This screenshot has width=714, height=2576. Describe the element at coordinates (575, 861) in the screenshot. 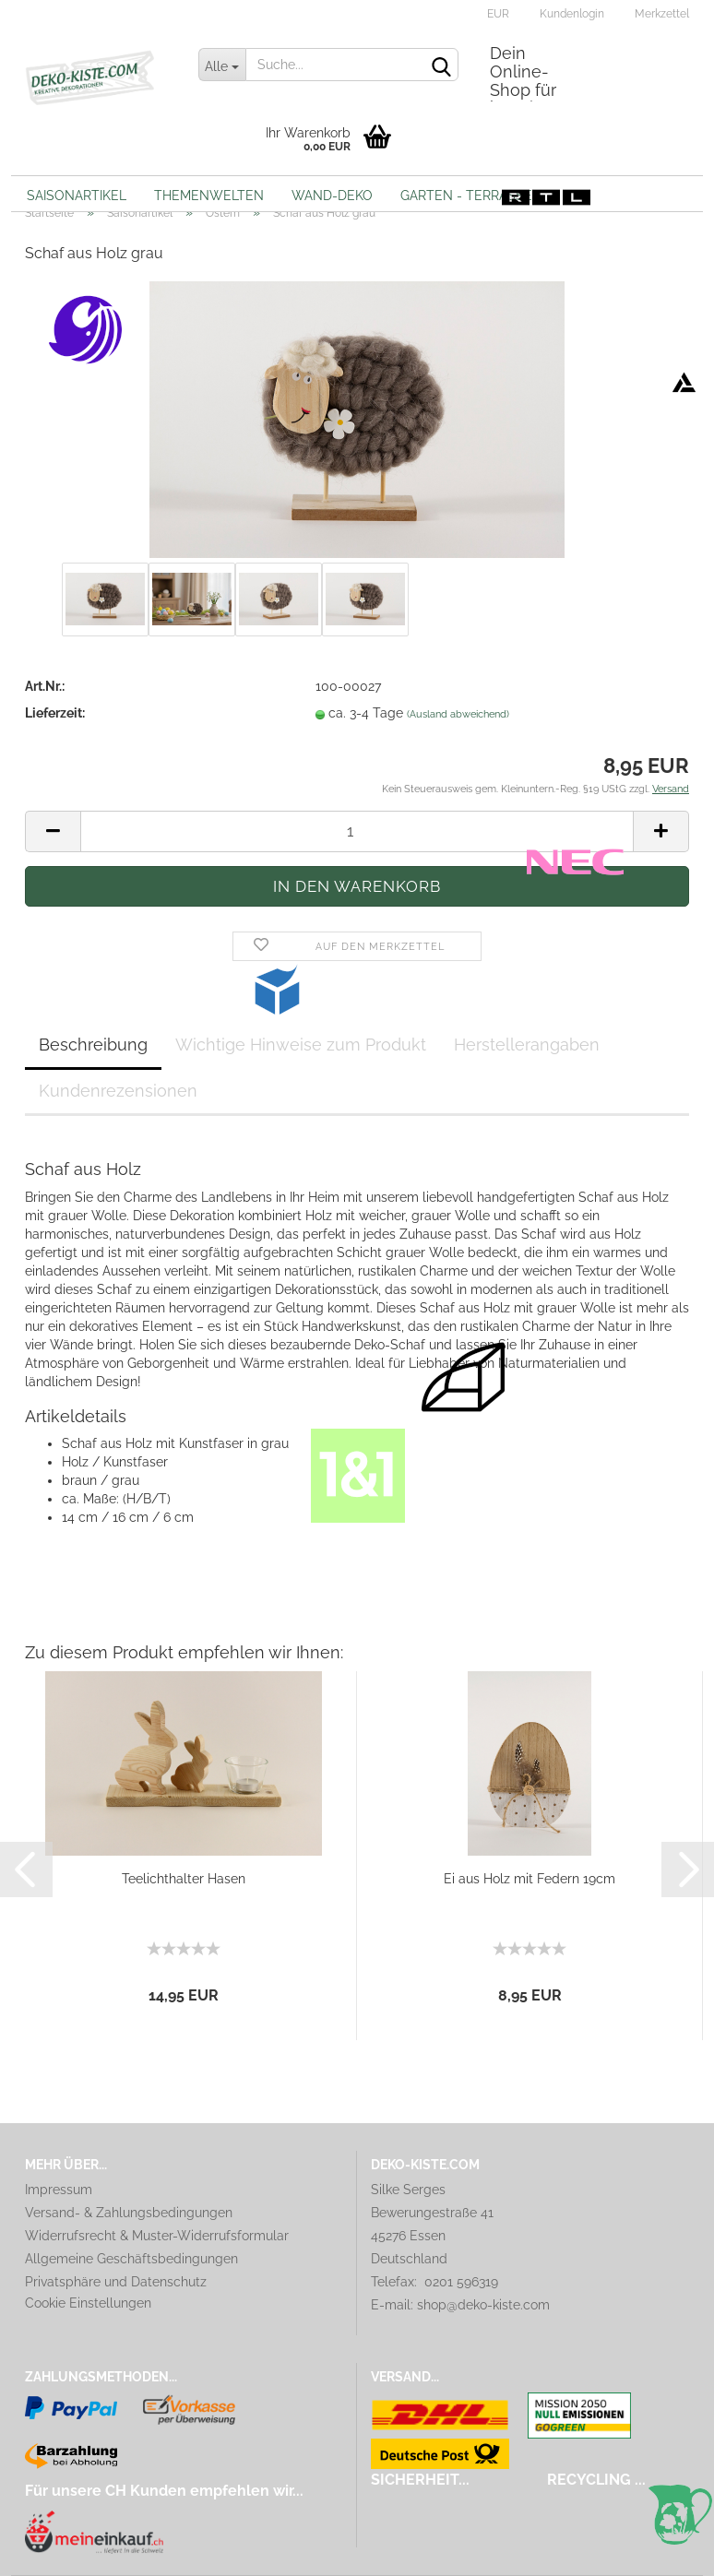

I see `NEC corporation brand logo` at that location.